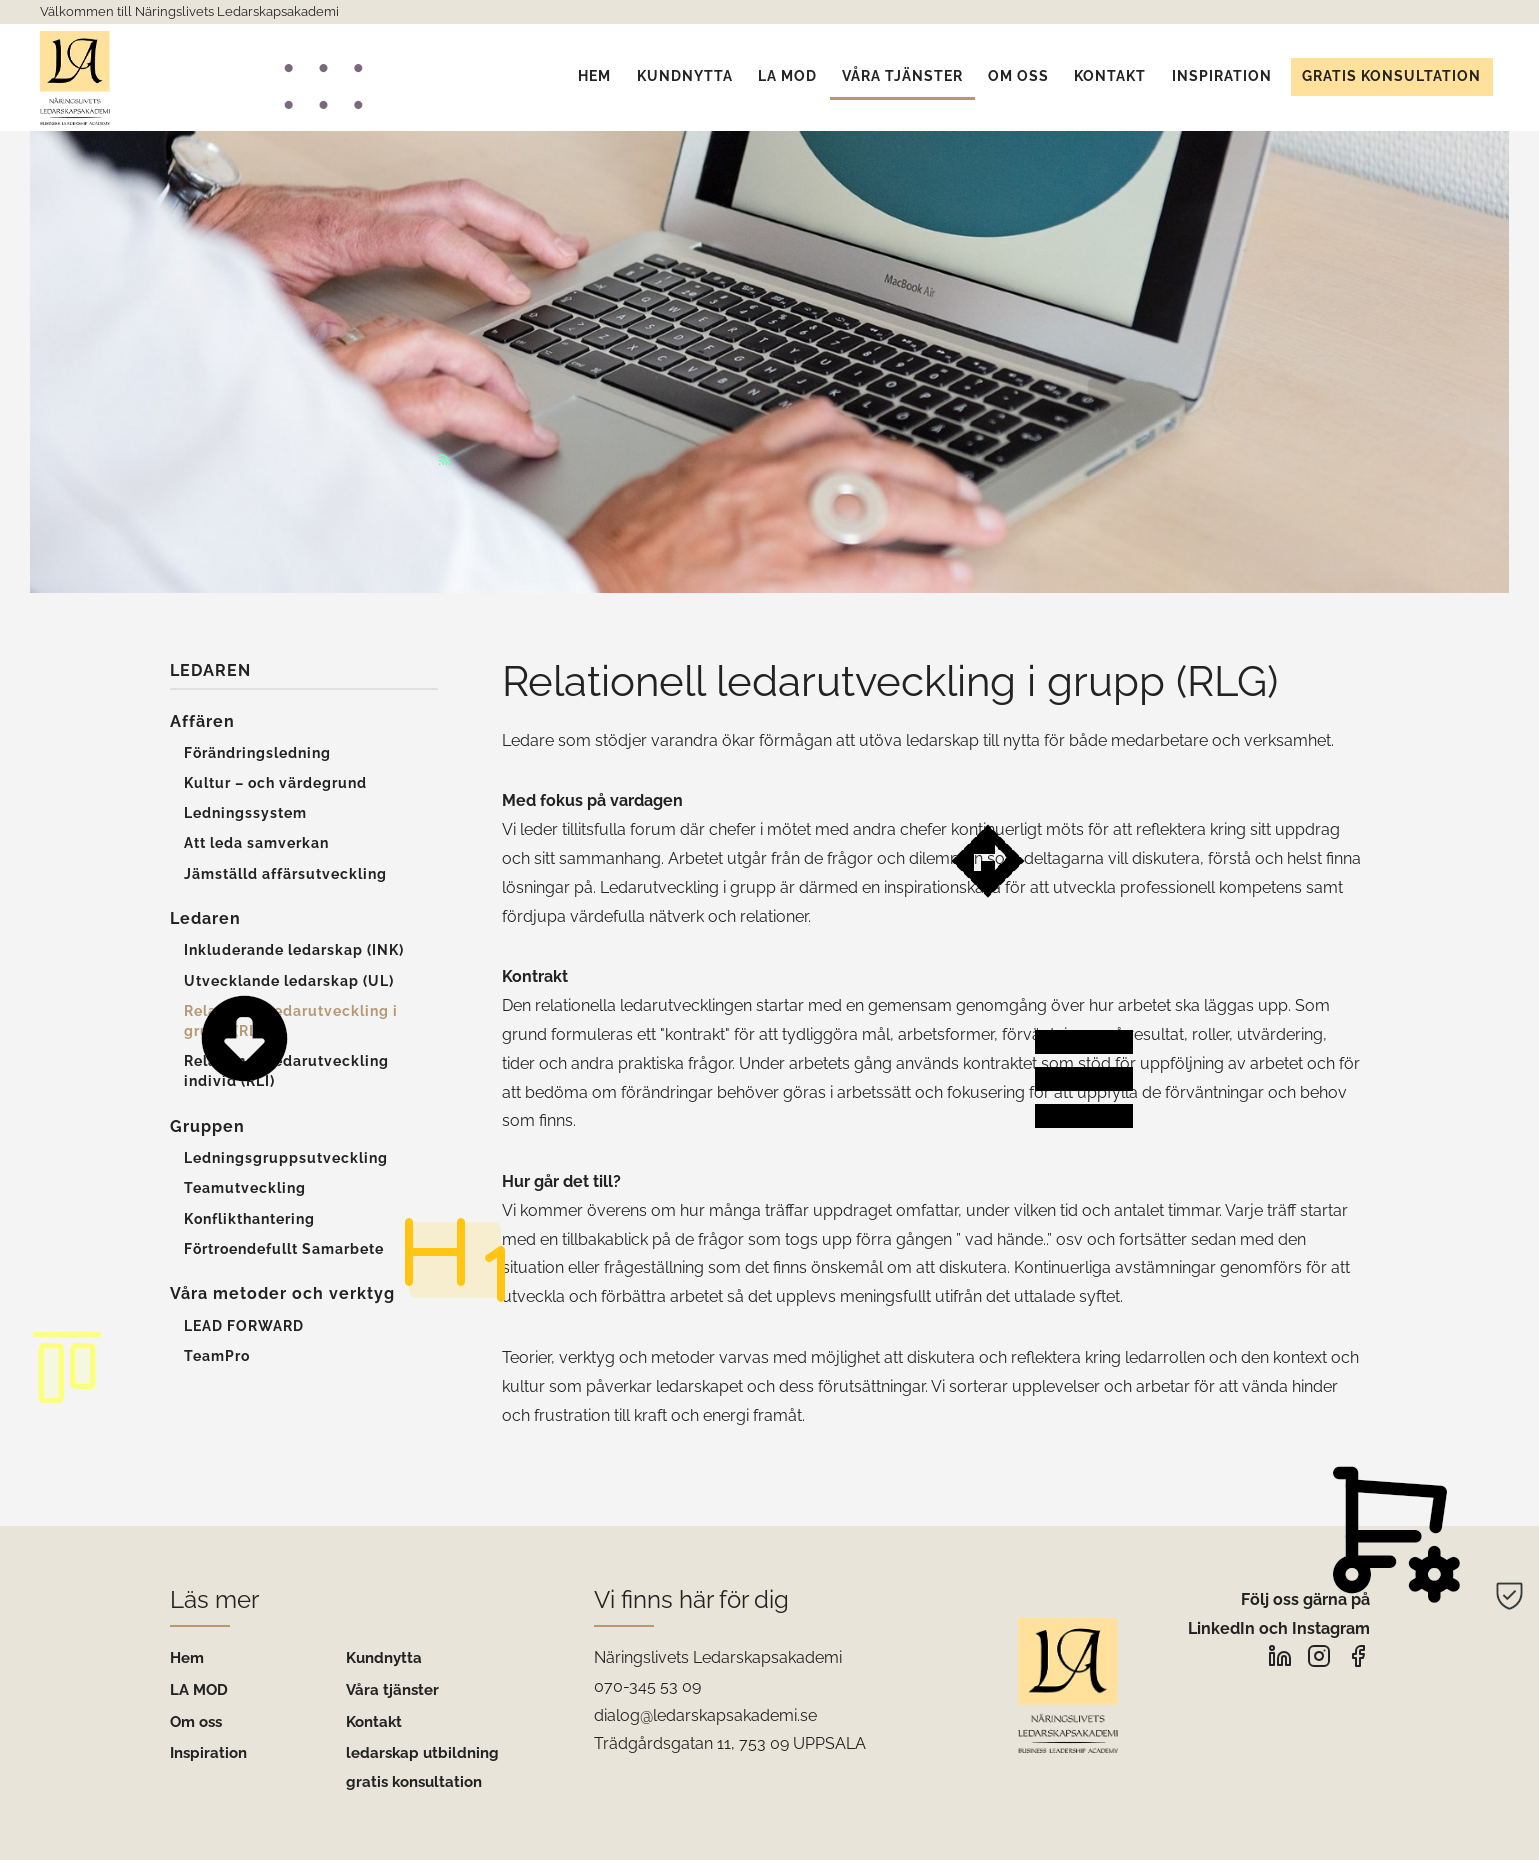 Image resolution: width=1539 pixels, height=1860 pixels. I want to click on download a file or content, so click(244, 1038).